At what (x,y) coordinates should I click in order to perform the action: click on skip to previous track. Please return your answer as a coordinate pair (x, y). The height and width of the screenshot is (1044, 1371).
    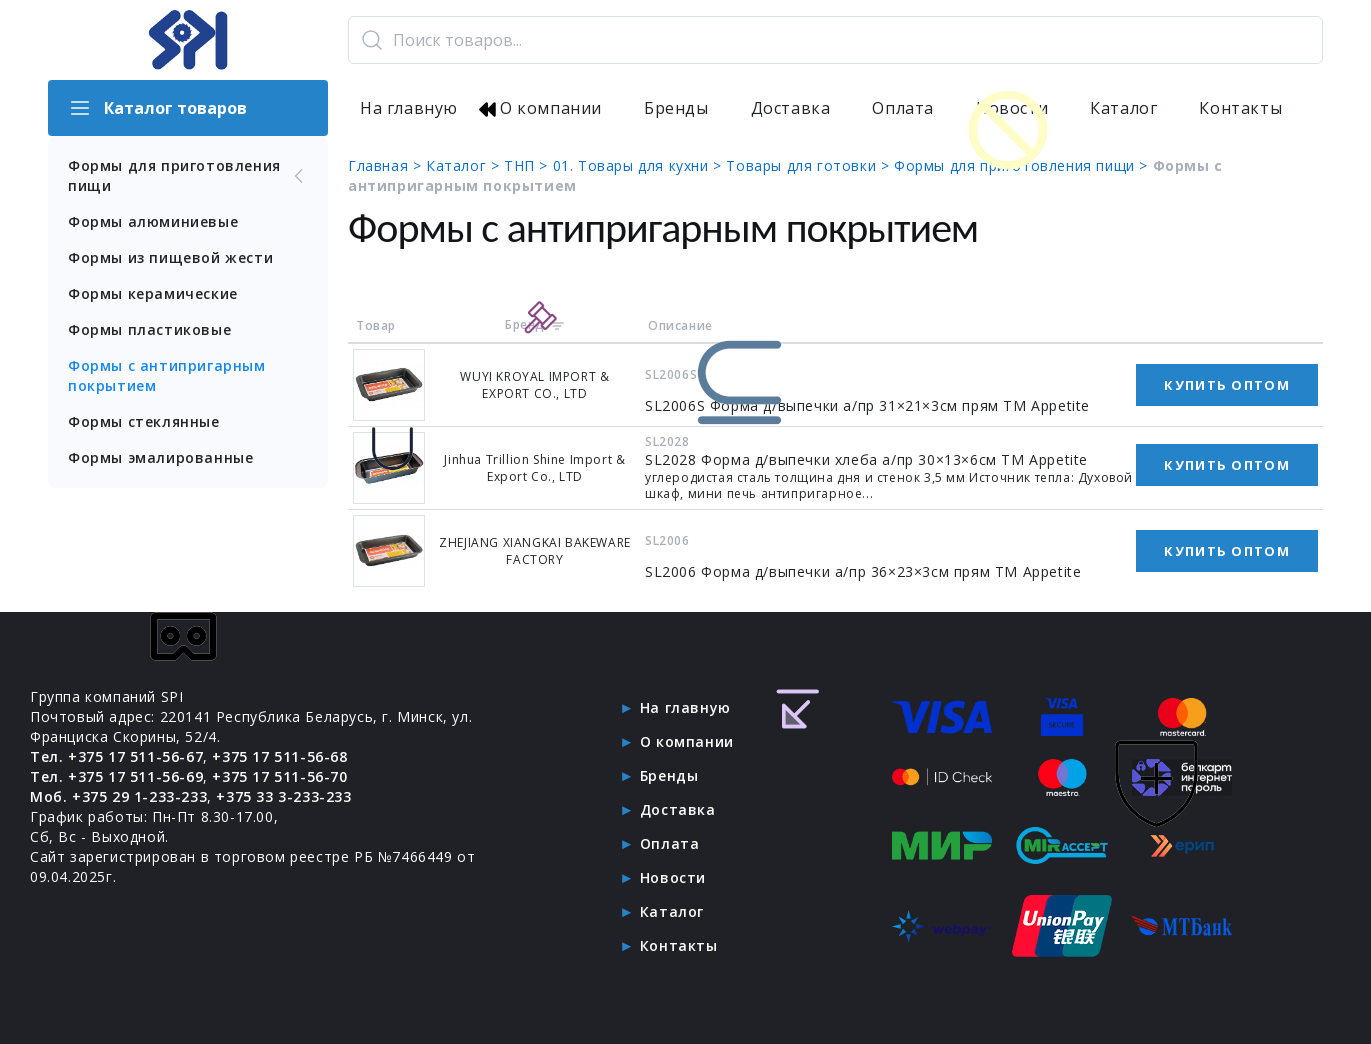
    Looking at the image, I should click on (488, 109).